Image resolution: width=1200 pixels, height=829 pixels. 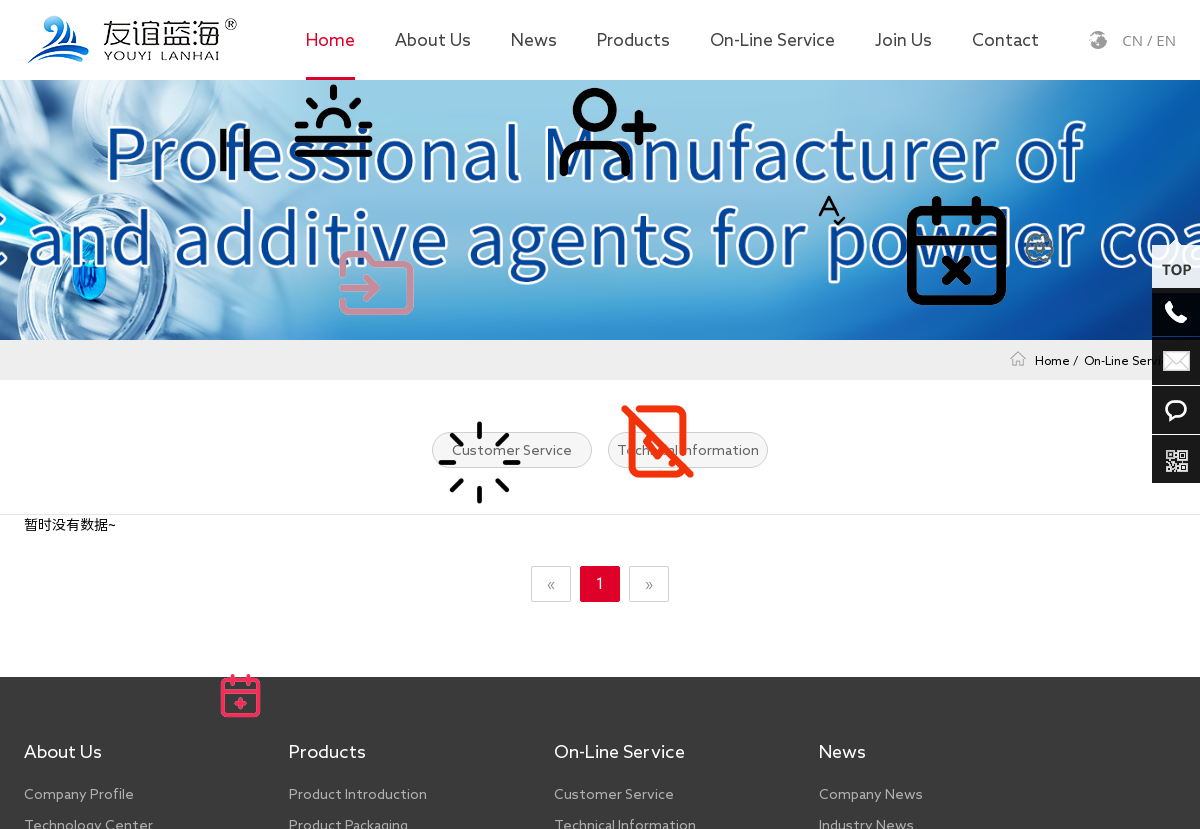 I want to click on check spelling and grammar, so click(x=829, y=209).